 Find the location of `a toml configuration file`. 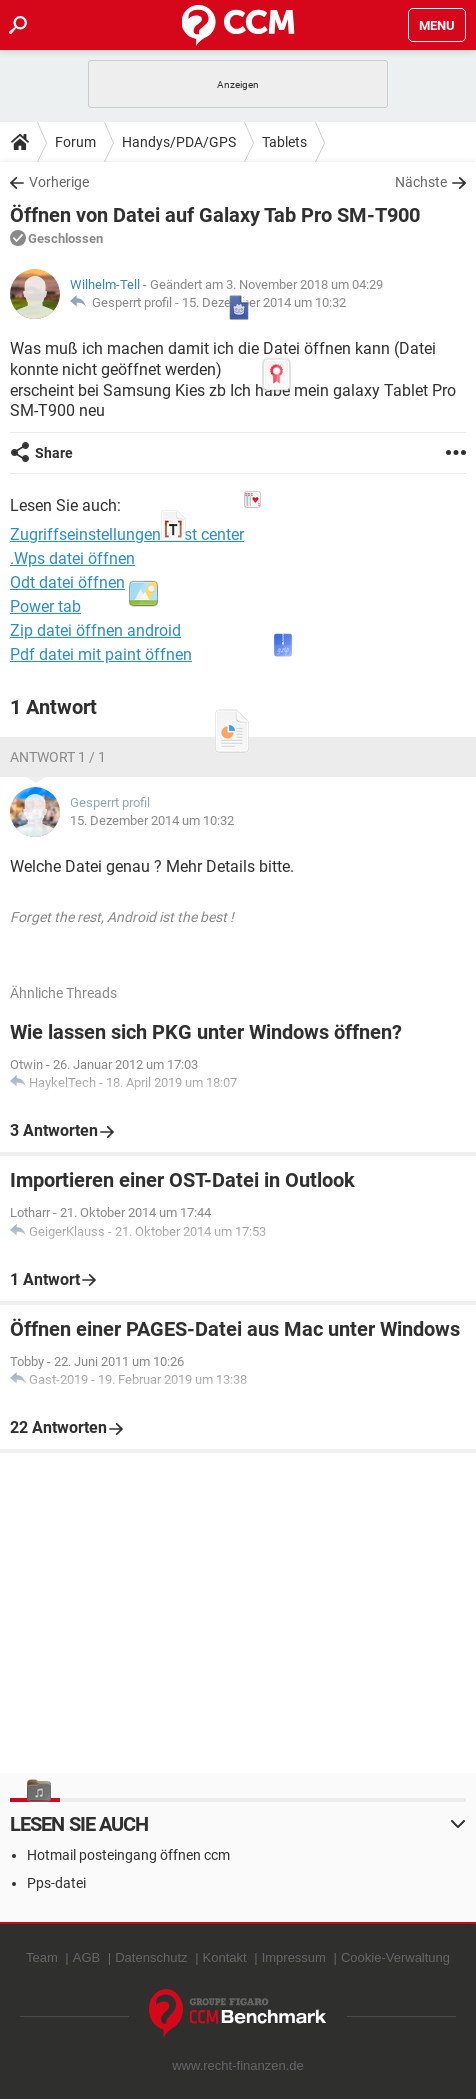

a toml configuration file is located at coordinates (173, 525).